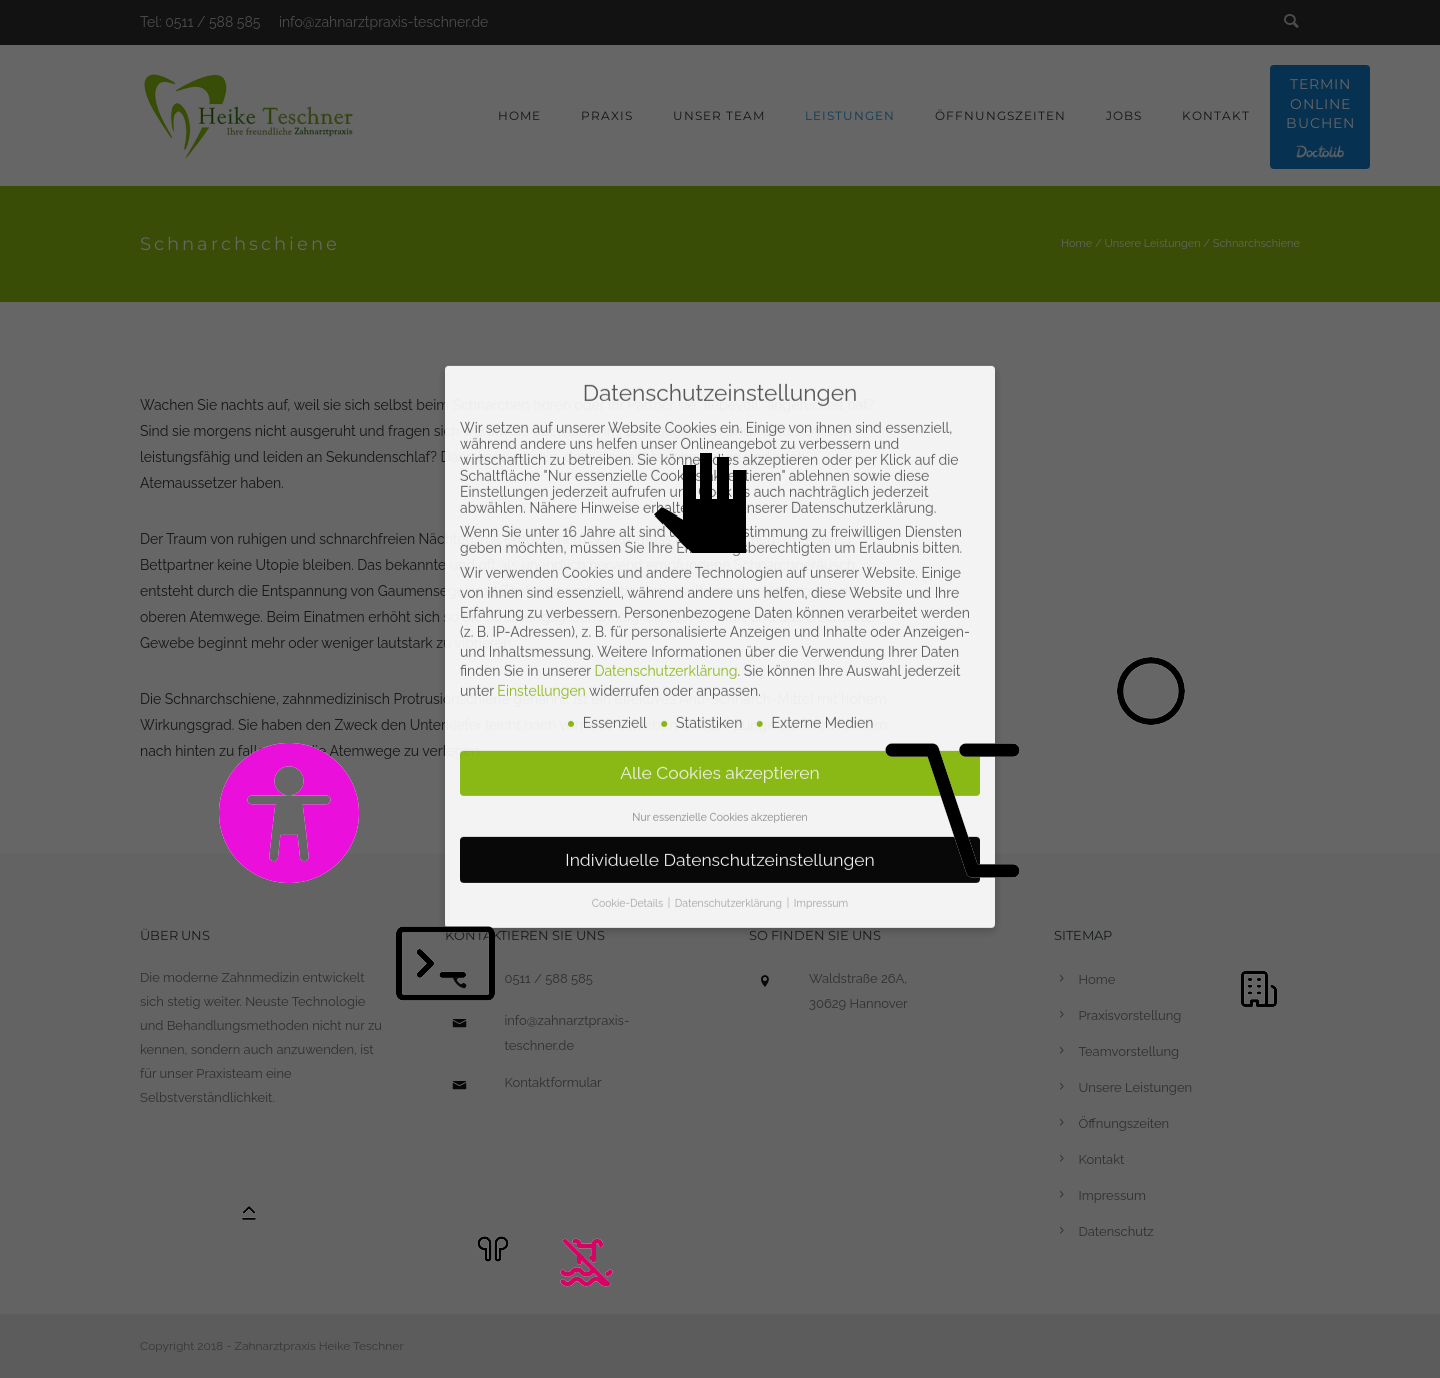 The height and width of the screenshot is (1378, 1440). I want to click on pool closed or unavailable, so click(586, 1262).